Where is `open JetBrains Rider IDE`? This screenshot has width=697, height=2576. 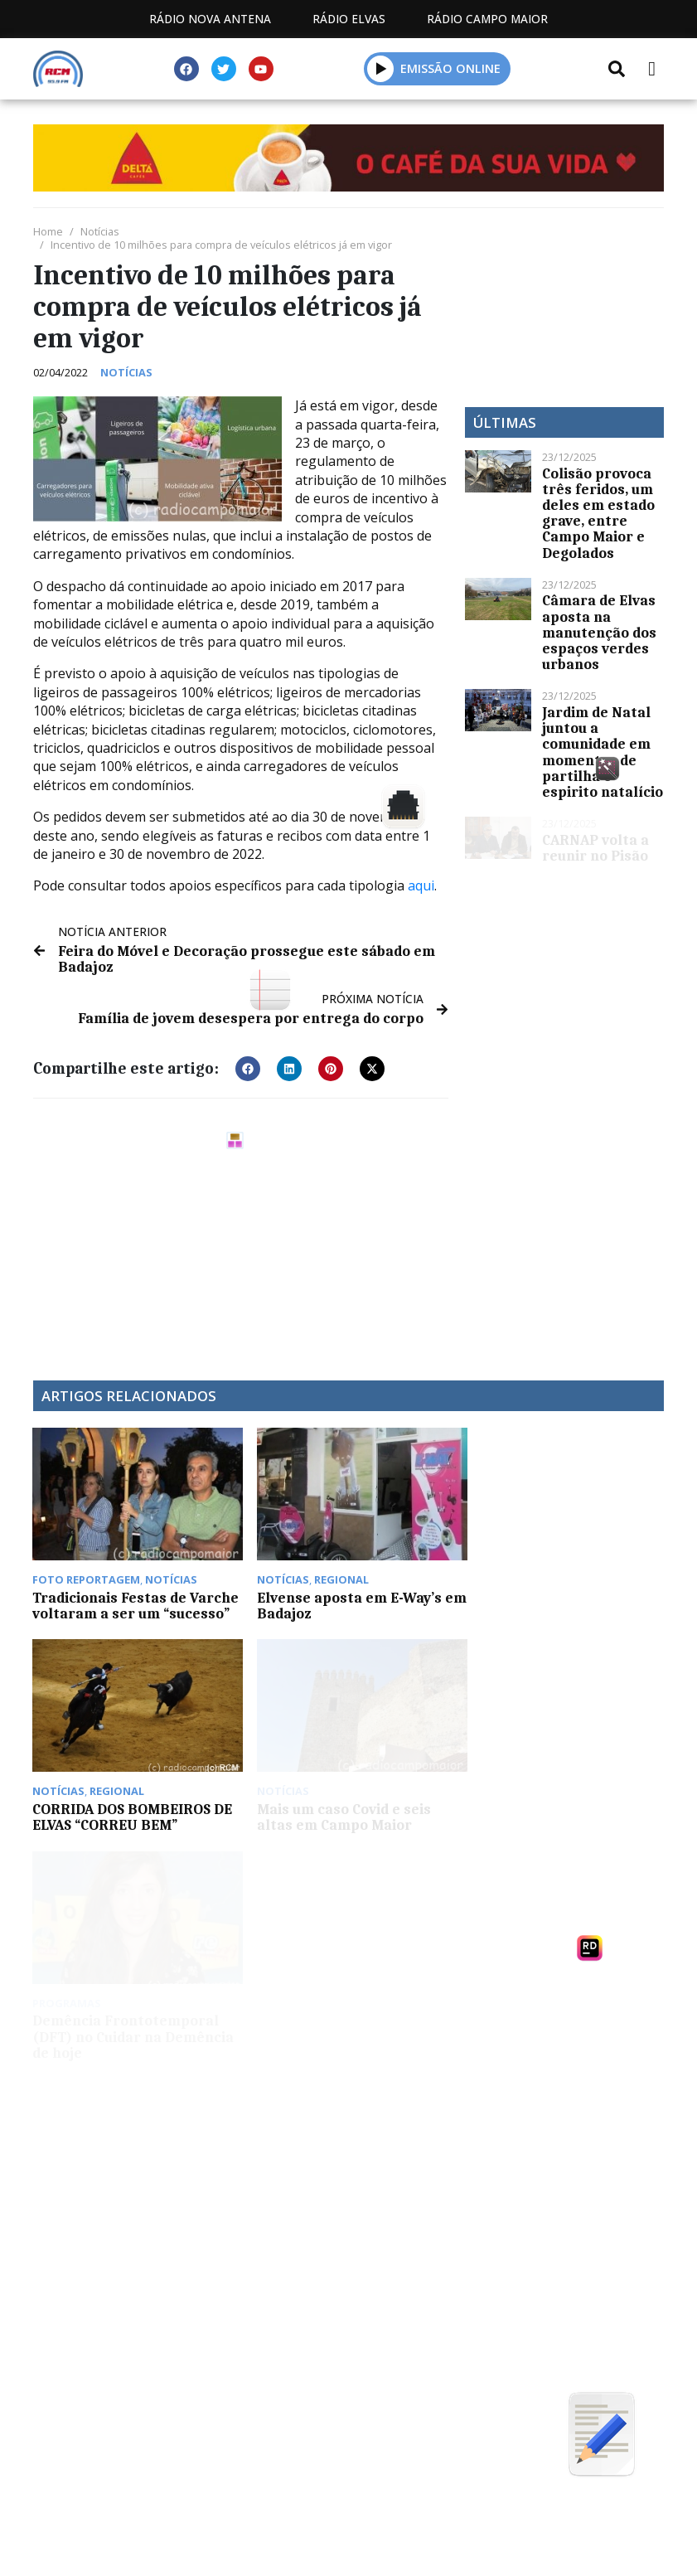 open JetBrains Rider IDE is located at coordinates (589, 1948).